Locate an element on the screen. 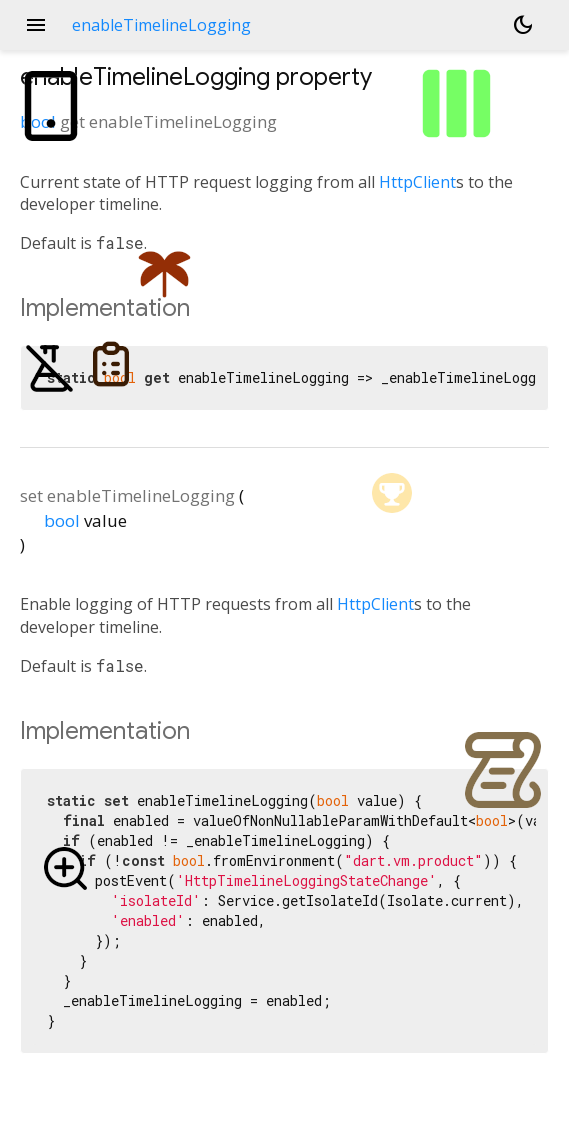 The height and width of the screenshot is (1124, 569). view achievements or accomplishments in your feed is located at coordinates (392, 493).